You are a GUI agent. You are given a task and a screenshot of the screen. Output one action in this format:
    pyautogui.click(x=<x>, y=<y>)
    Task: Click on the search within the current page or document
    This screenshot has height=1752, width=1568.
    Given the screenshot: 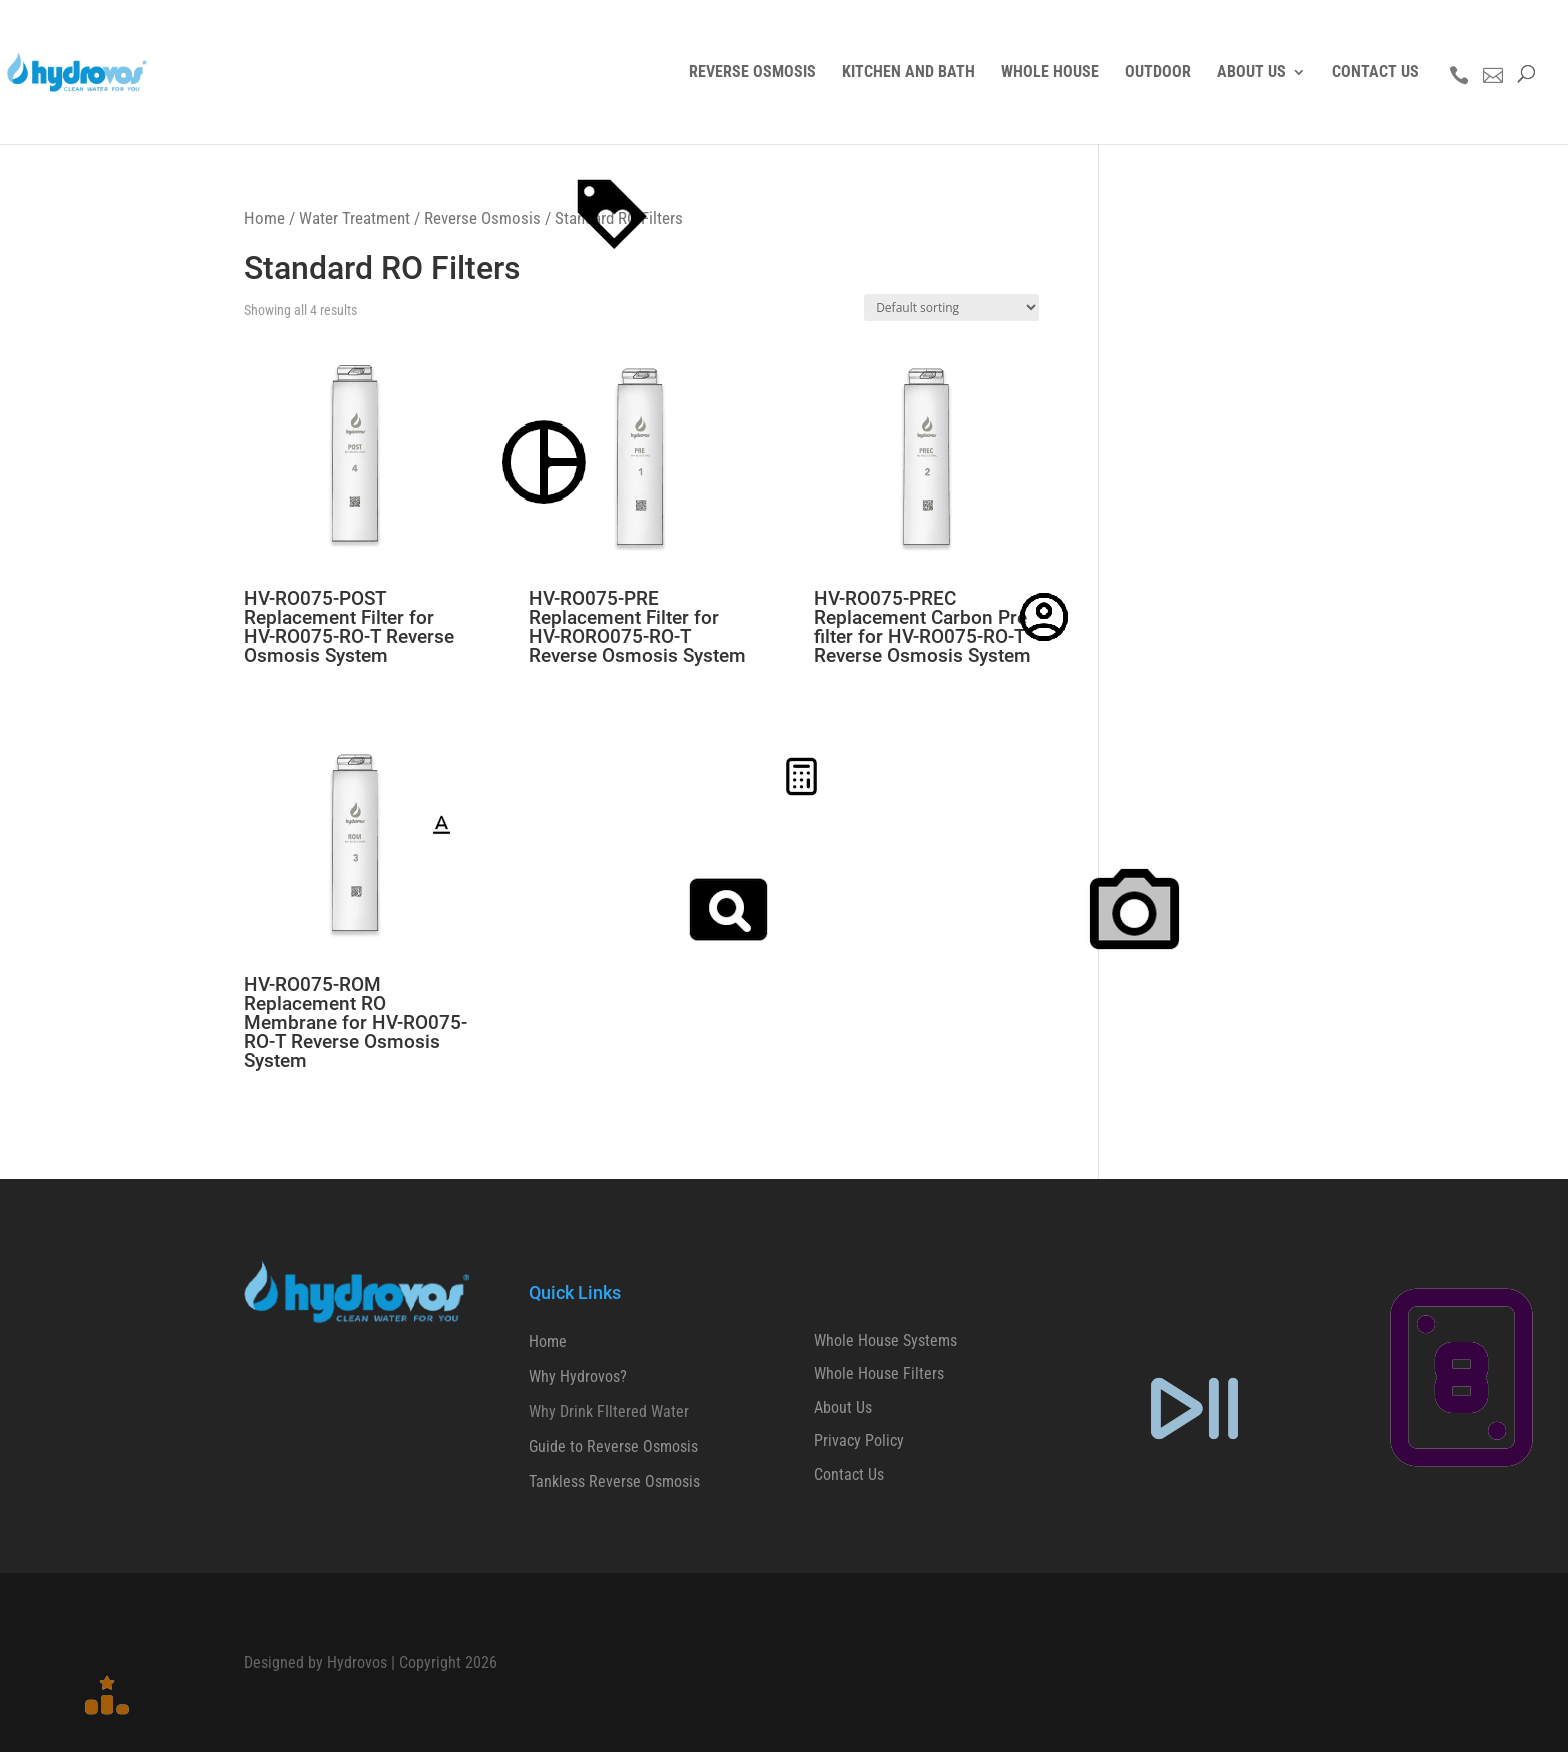 What is the action you would take?
    pyautogui.click(x=728, y=909)
    